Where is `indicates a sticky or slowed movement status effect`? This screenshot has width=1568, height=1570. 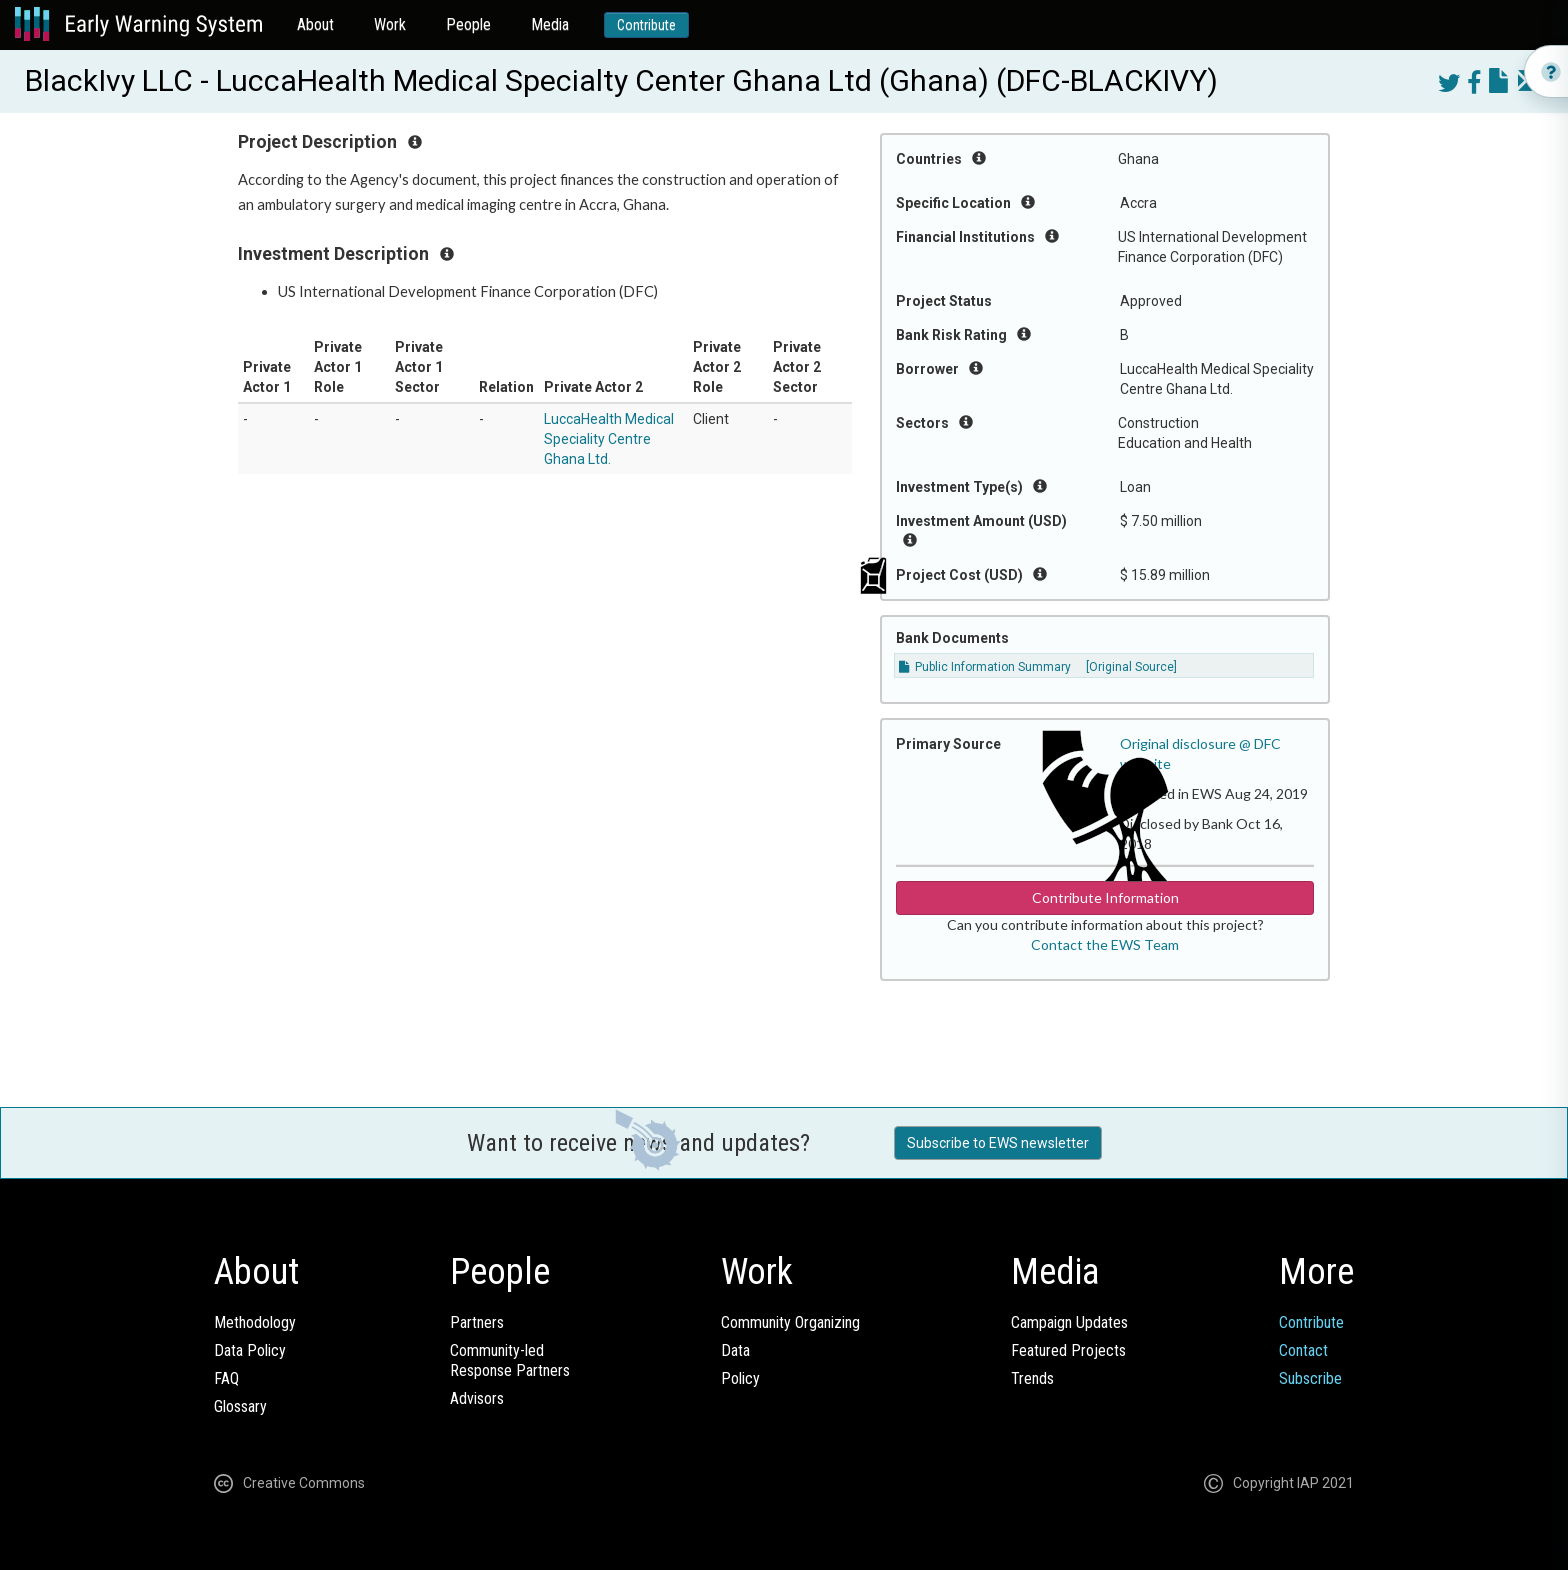 indicates a sticky or slowed movement status effect is located at coordinates (1118, 806).